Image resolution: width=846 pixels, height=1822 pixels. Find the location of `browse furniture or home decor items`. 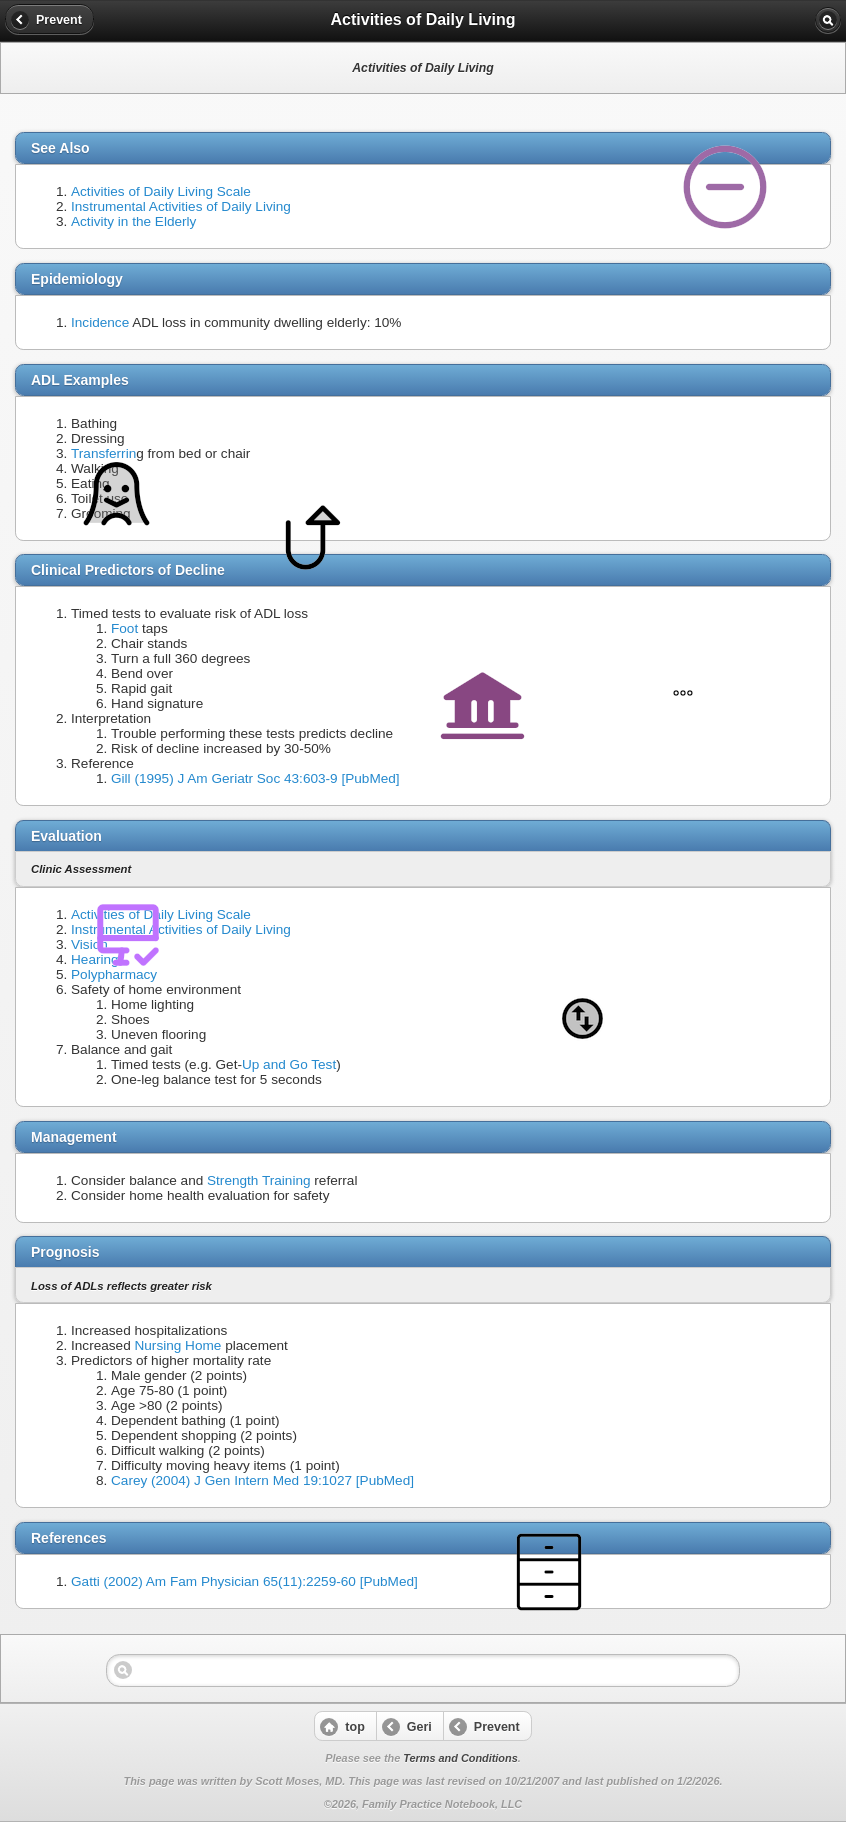

browse furniture or home decor items is located at coordinates (549, 1572).